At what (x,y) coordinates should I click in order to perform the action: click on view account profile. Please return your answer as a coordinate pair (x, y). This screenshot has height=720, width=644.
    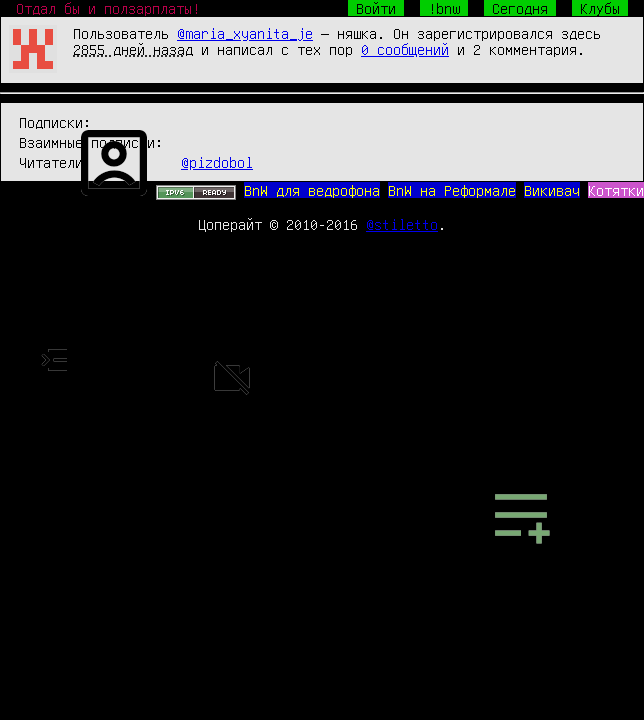
    Looking at the image, I should click on (114, 163).